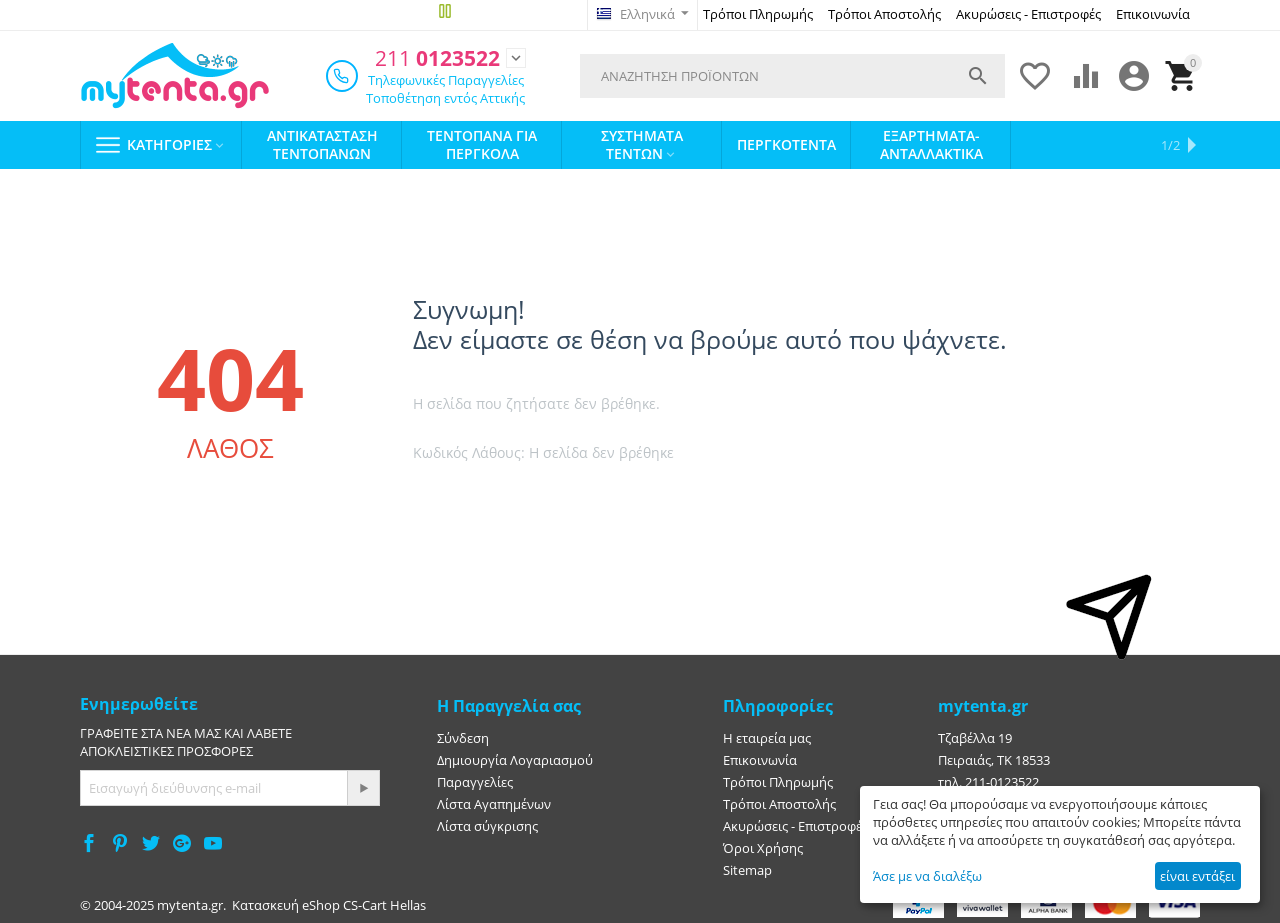  I want to click on send a message, so click(1113, 613).